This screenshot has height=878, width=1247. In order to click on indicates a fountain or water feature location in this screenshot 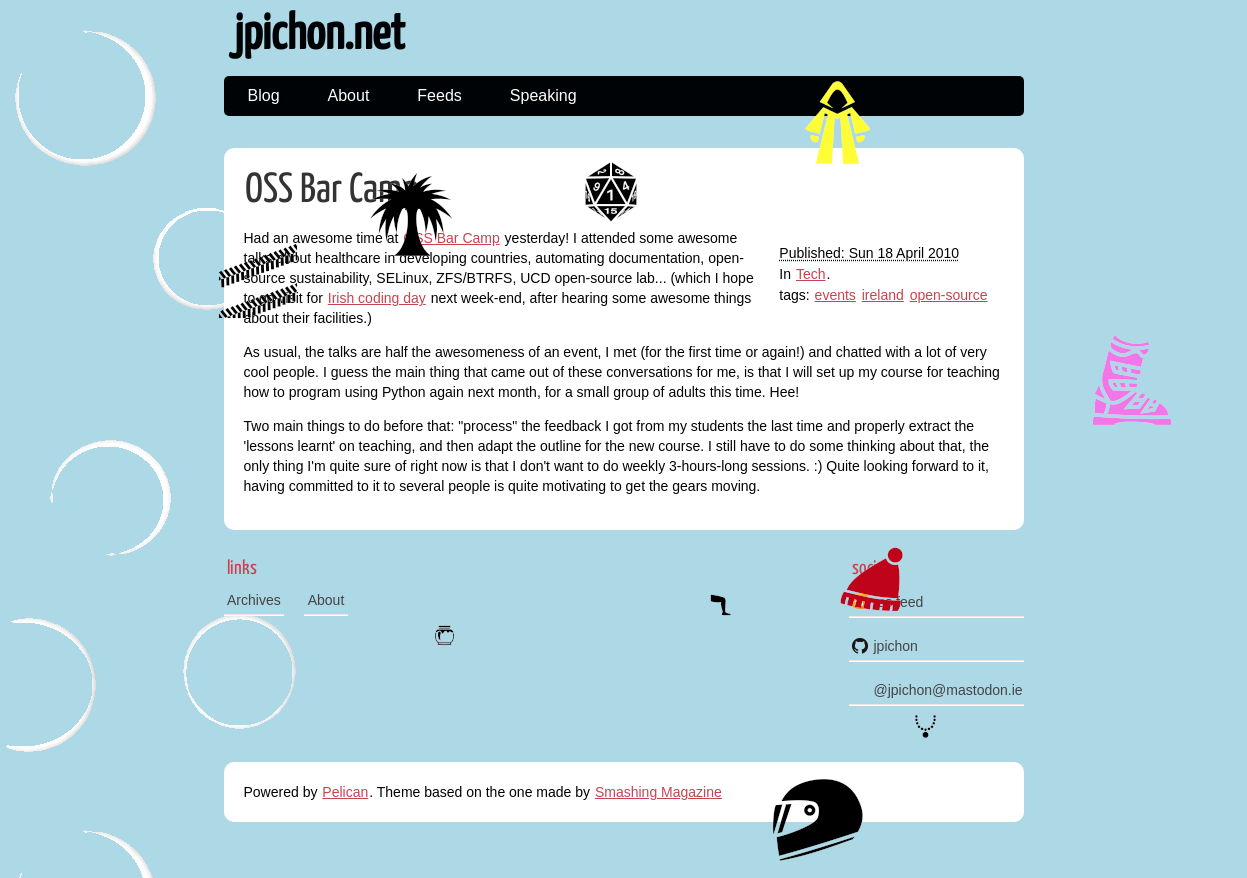, I will do `click(411, 214)`.